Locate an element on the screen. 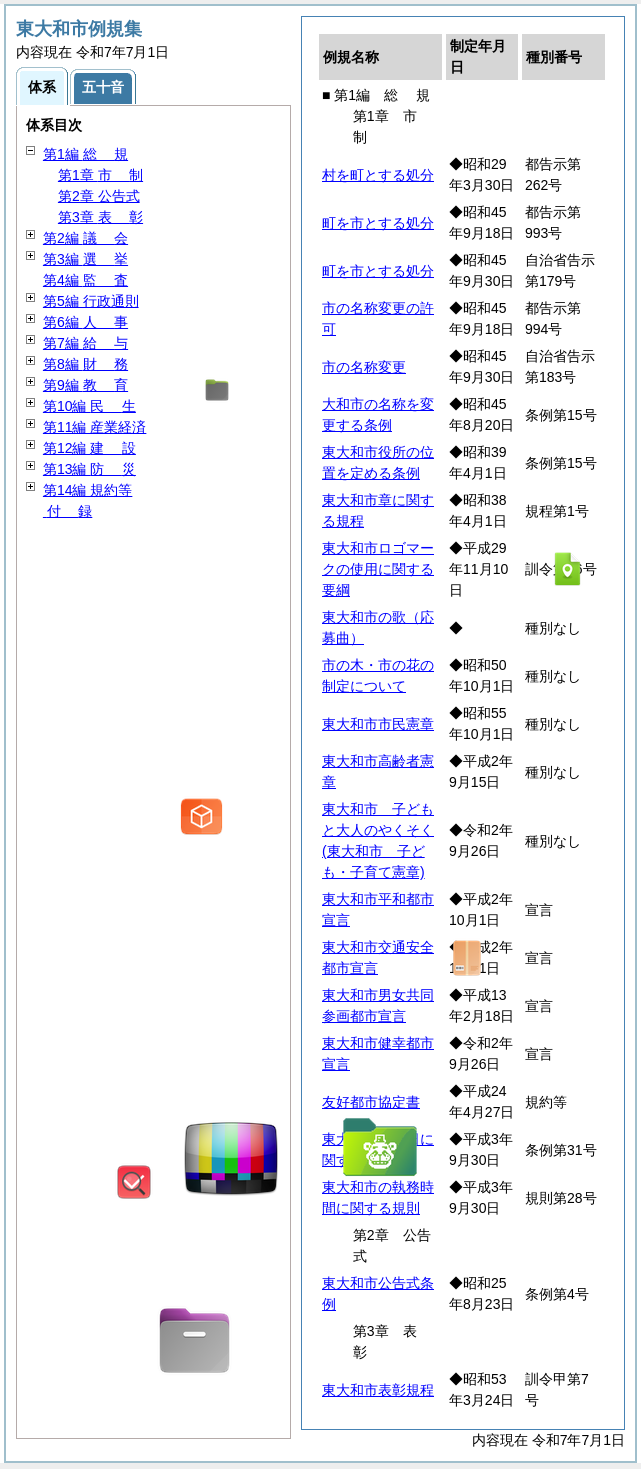 The height and width of the screenshot is (1469, 641). indicates media library is being generated or indexed is located at coordinates (231, 1163).